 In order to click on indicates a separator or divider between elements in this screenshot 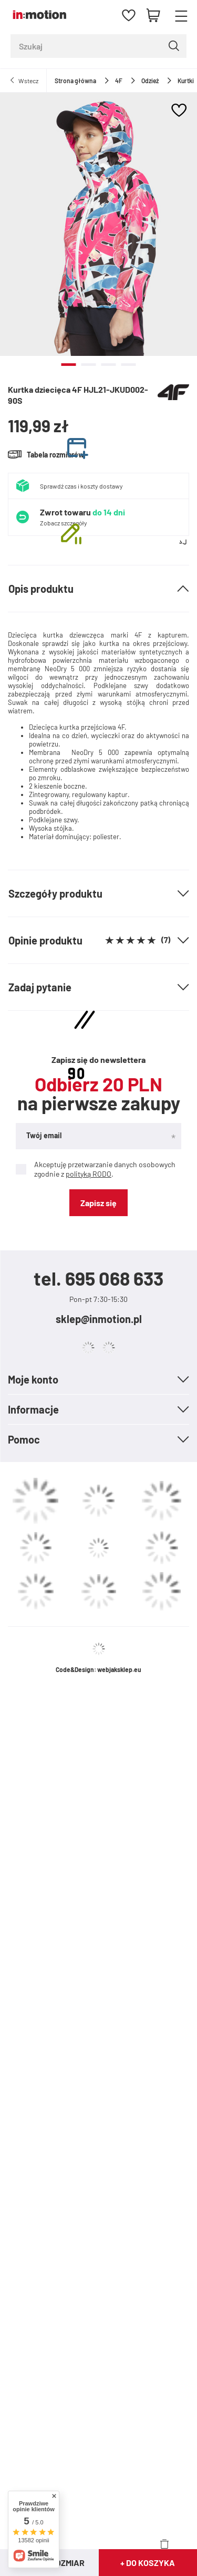, I will do `click(85, 1020)`.